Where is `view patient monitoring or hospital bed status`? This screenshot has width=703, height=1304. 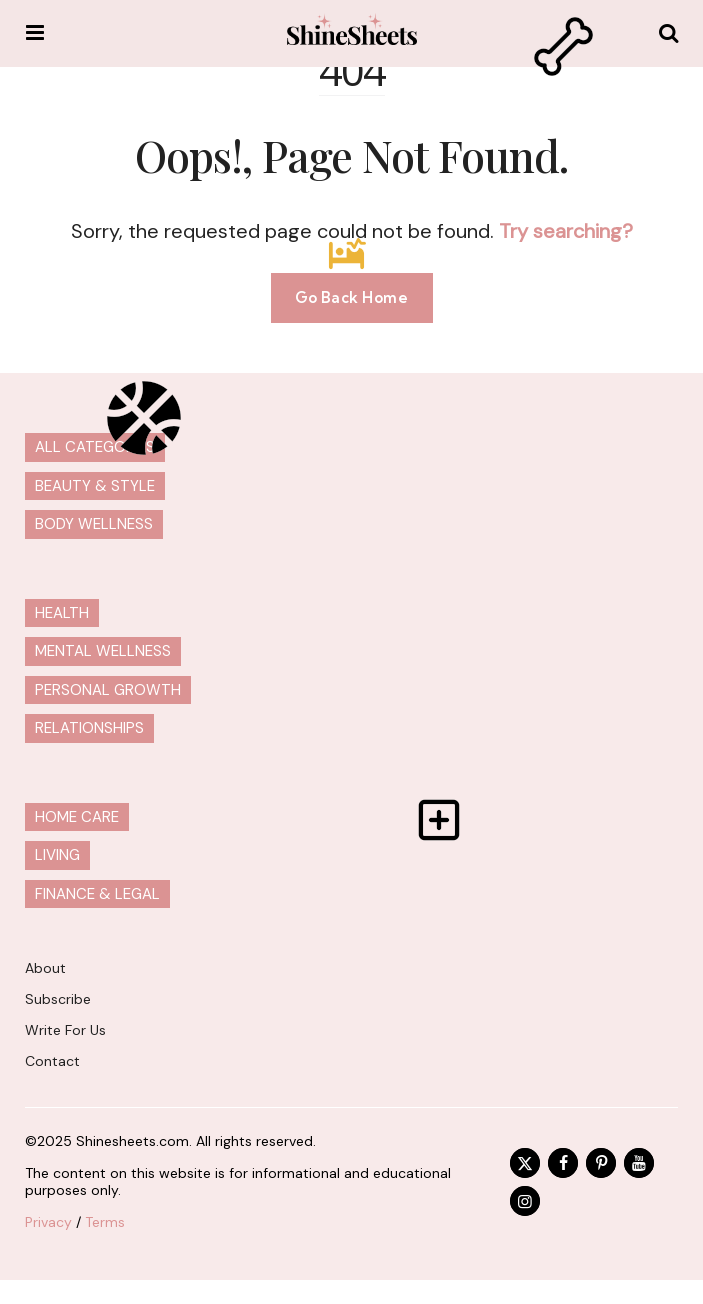
view patient monitoring or hospital bed status is located at coordinates (346, 255).